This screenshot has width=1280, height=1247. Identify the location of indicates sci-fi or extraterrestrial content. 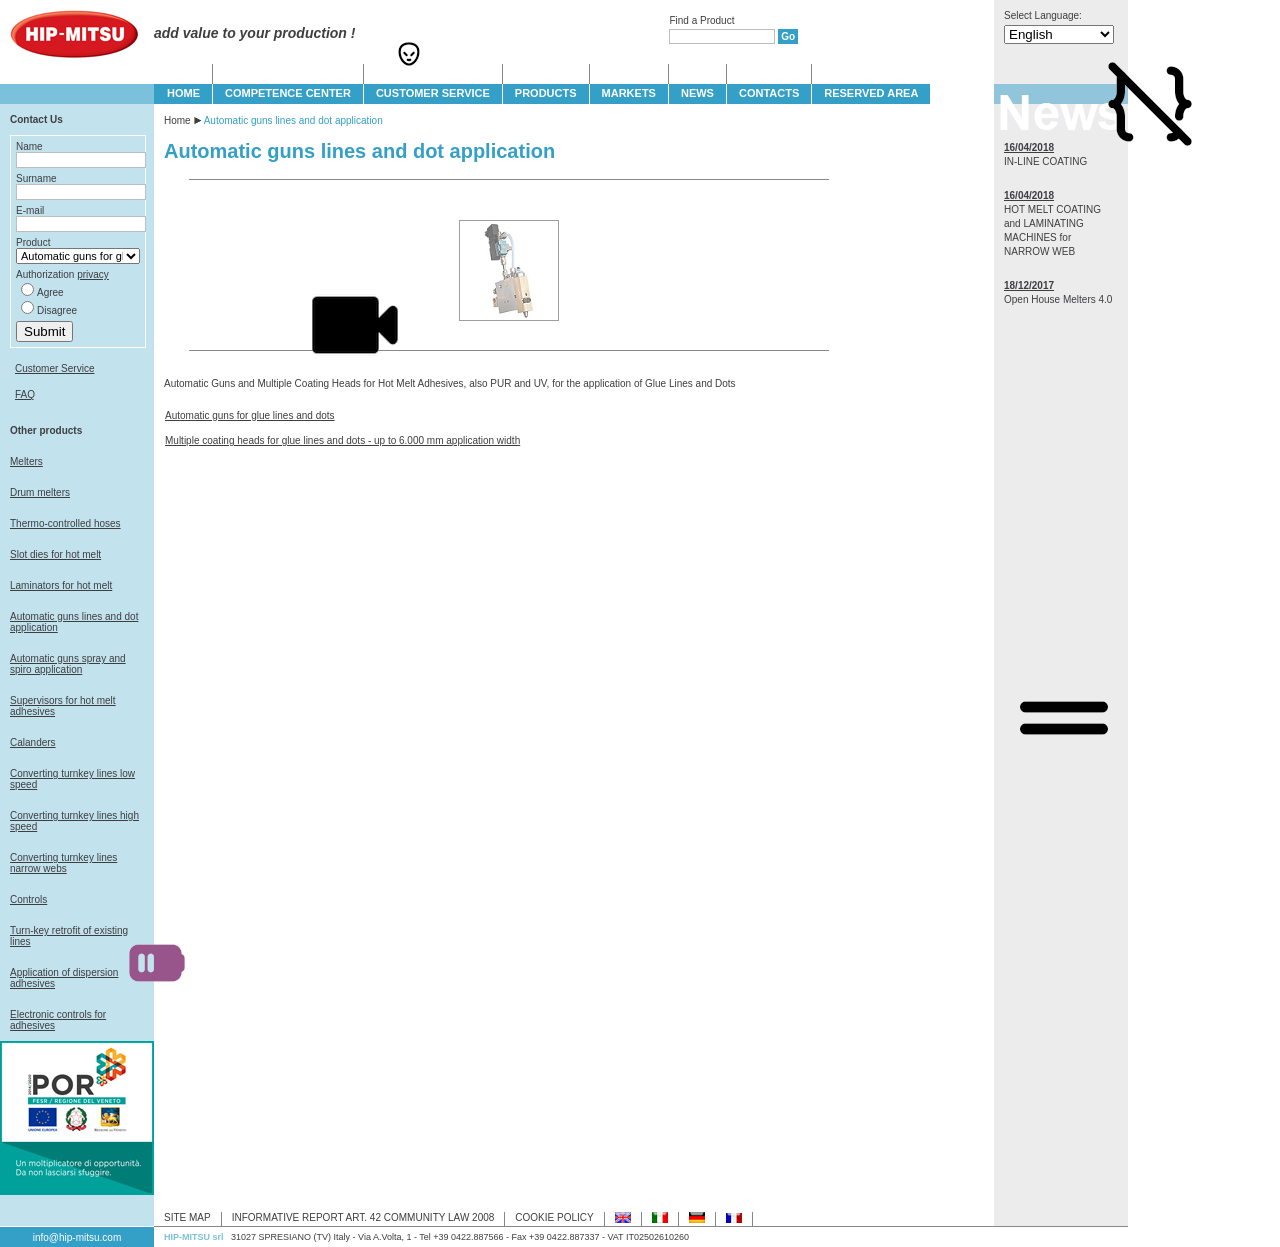
(409, 54).